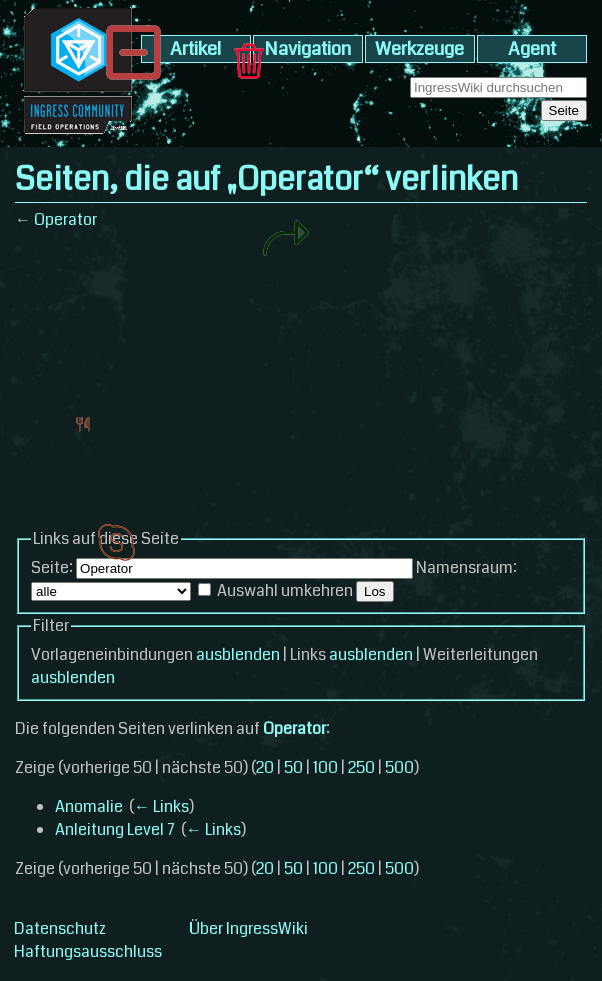  Describe the element at coordinates (116, 542) in the screenshot. I see `open skype app` at that location.